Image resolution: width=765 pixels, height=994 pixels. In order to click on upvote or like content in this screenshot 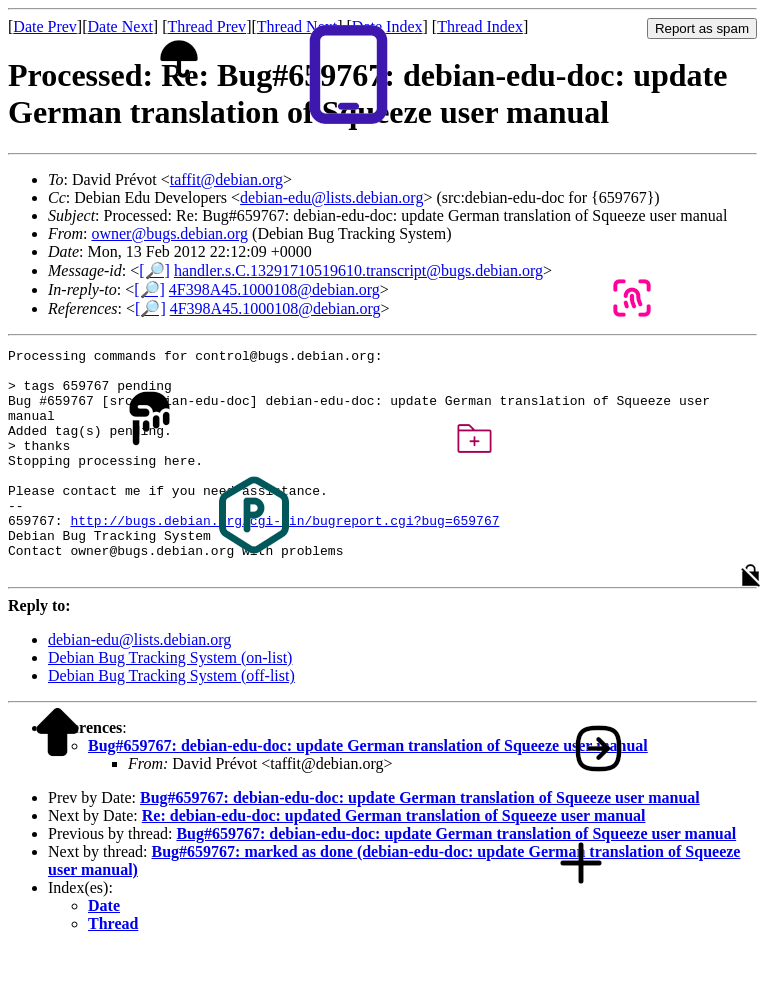, I will do `click(57, 731)`.